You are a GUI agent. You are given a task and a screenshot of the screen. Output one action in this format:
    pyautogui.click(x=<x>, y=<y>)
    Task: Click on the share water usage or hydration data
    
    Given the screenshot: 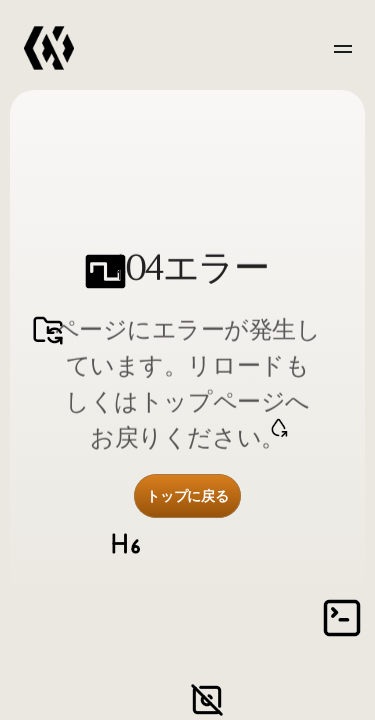 What is the action you would take?
    pyautogui.click(x=278, y=427)
    